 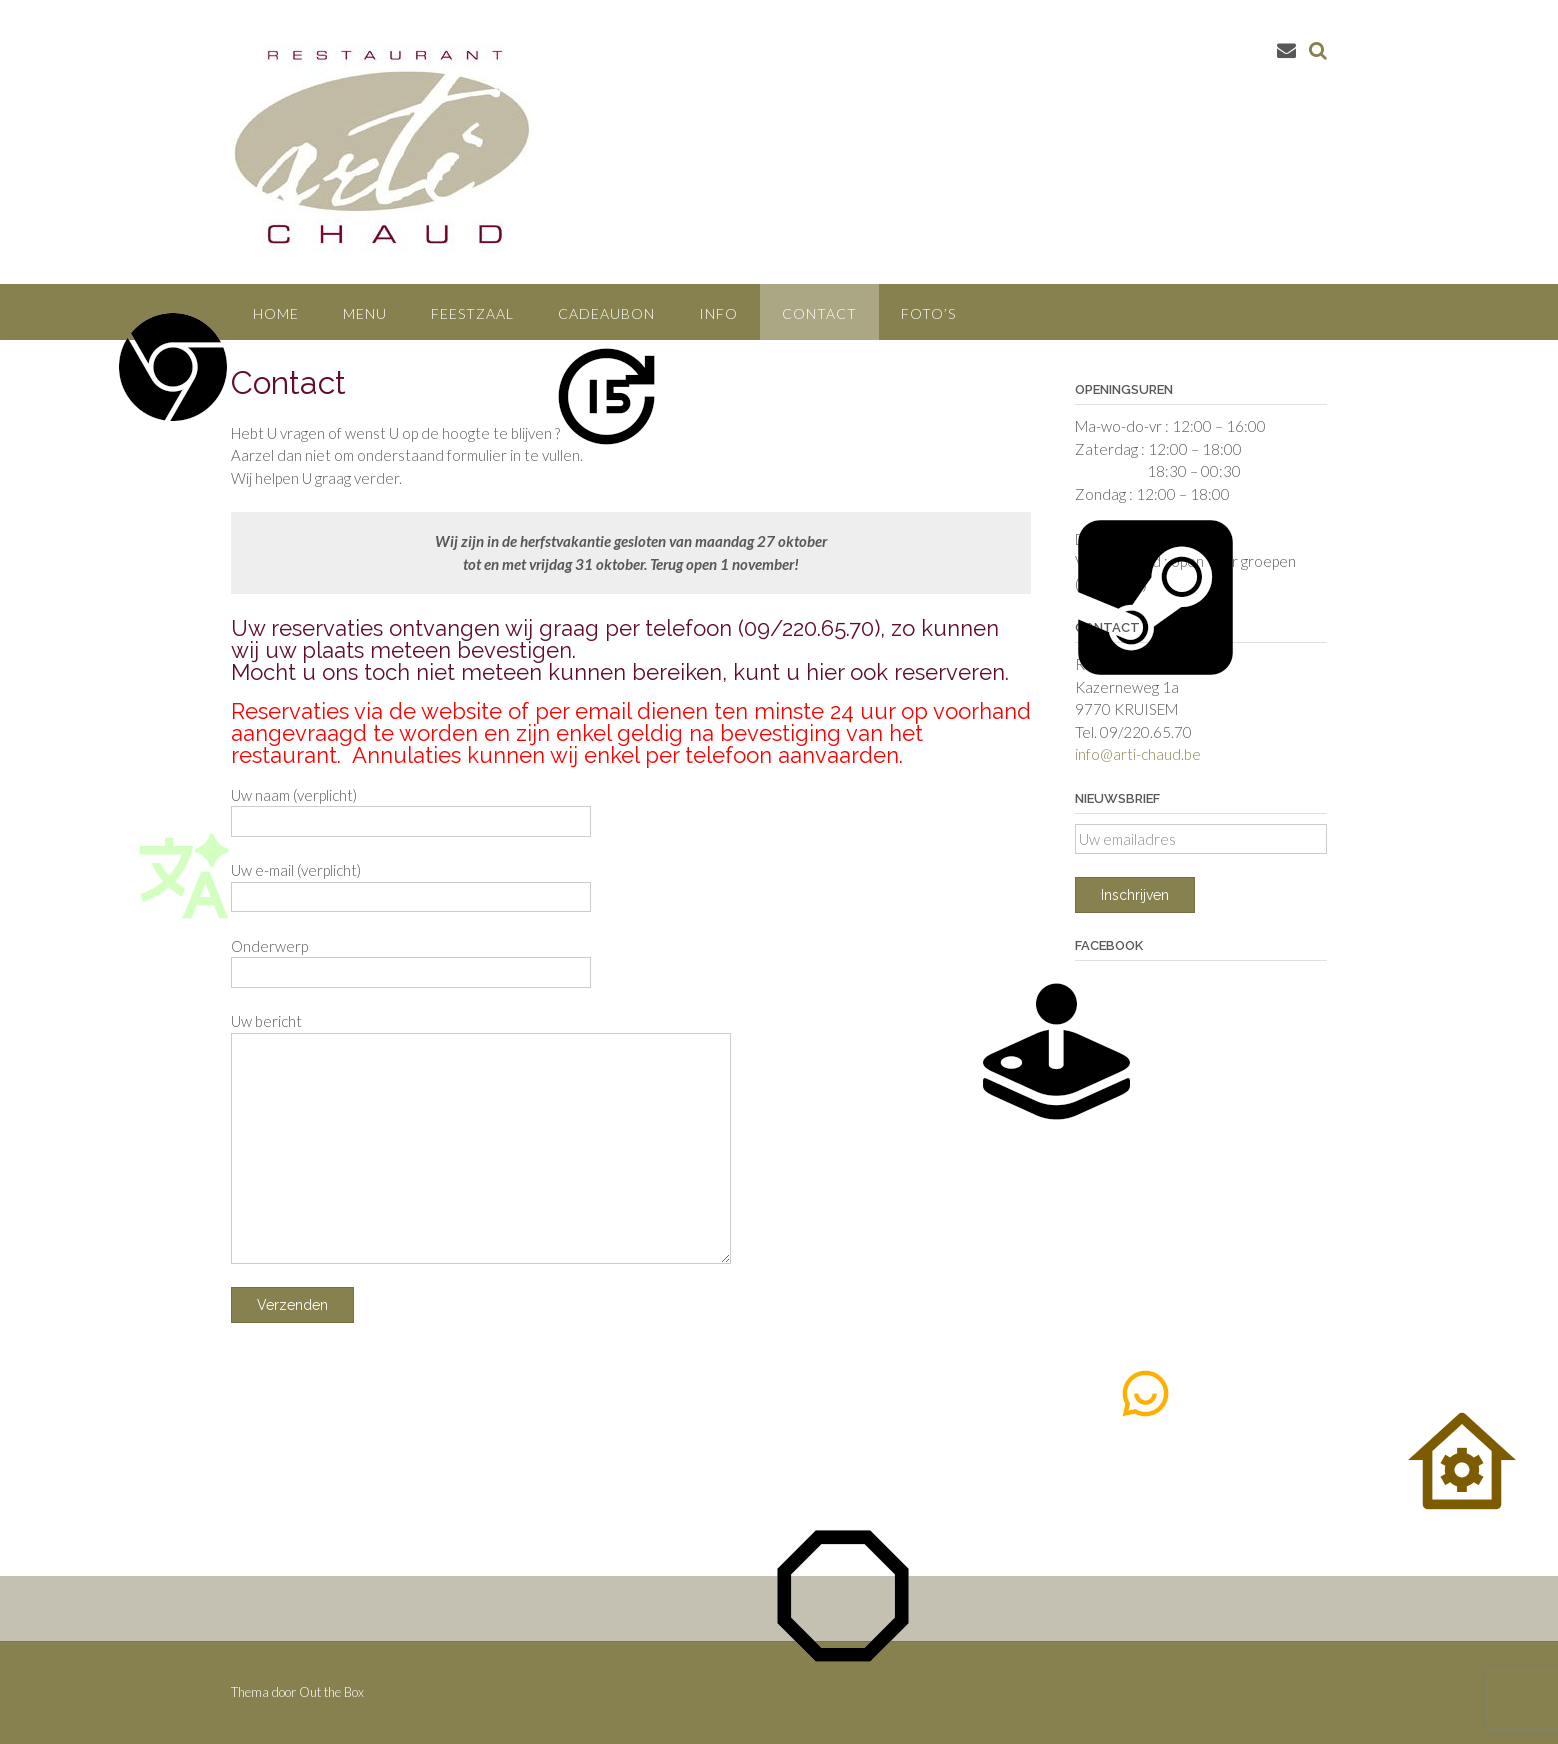 What do you see at coordinates (173, 367) in the screenshot?
I see `open Google Chrome browser` at bounding box center [173, 367].